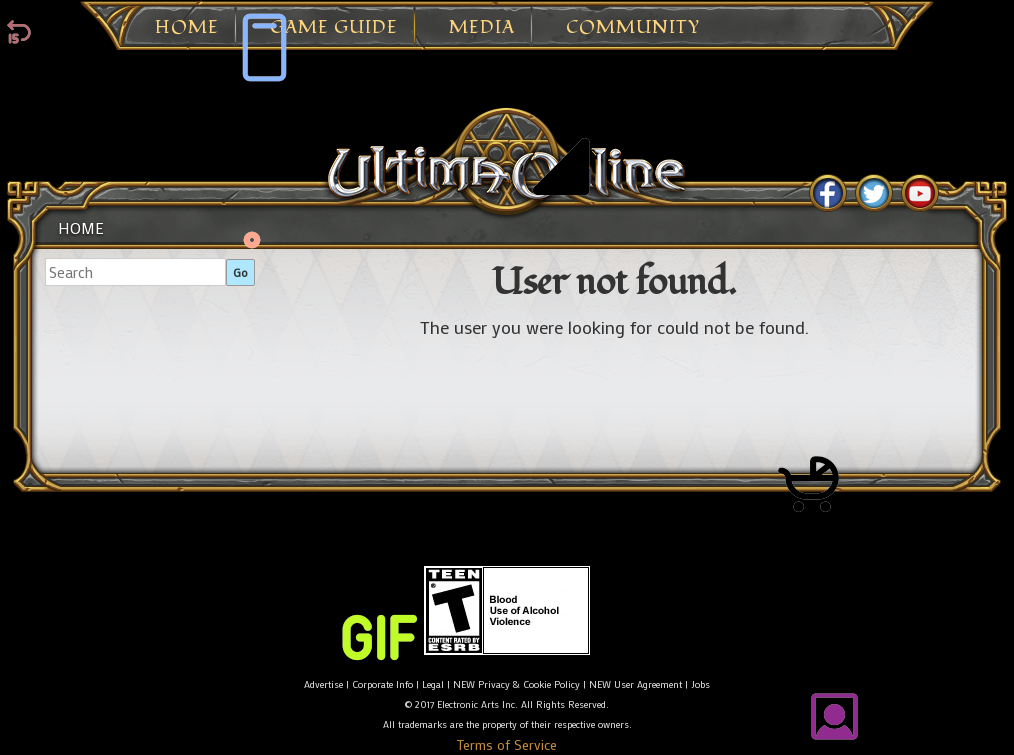 The height and width of the screenshot is (755, 1014). What do you see at coordinates (834, 716) in the screenshot?
I see `view user profile` at bounding box center [834, 716].